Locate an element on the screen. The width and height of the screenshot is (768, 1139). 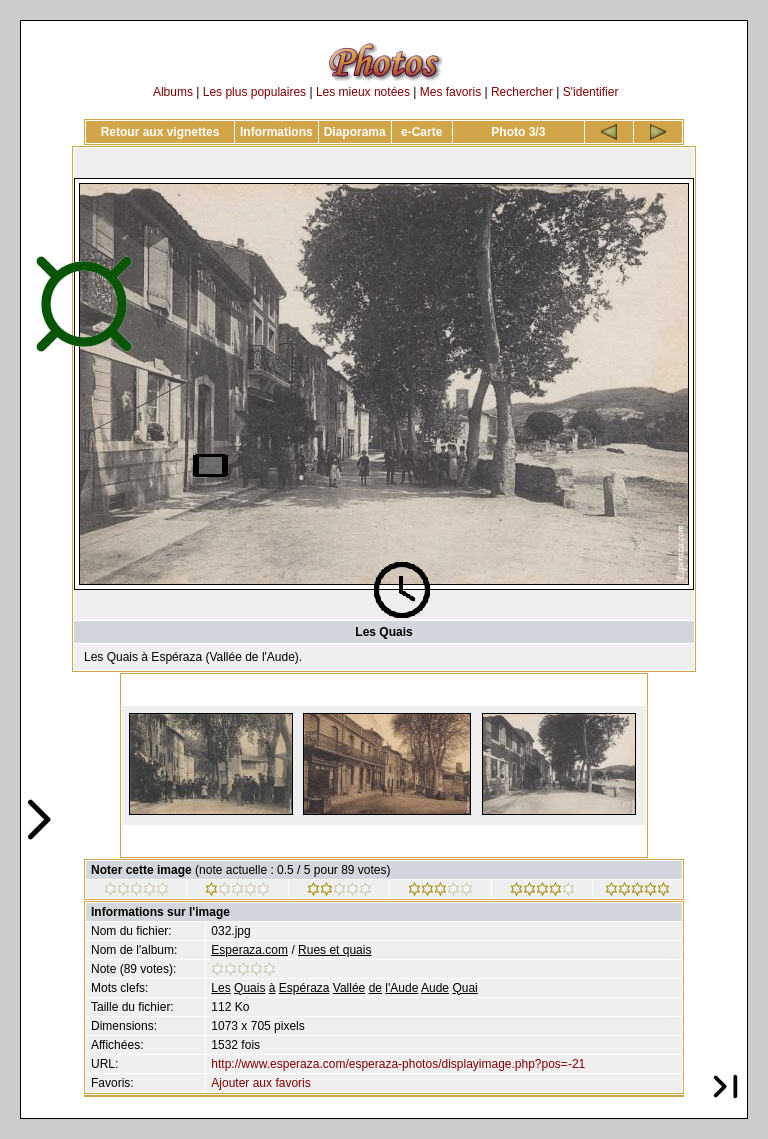
save item to watch later is located at coordinates (402, 590).